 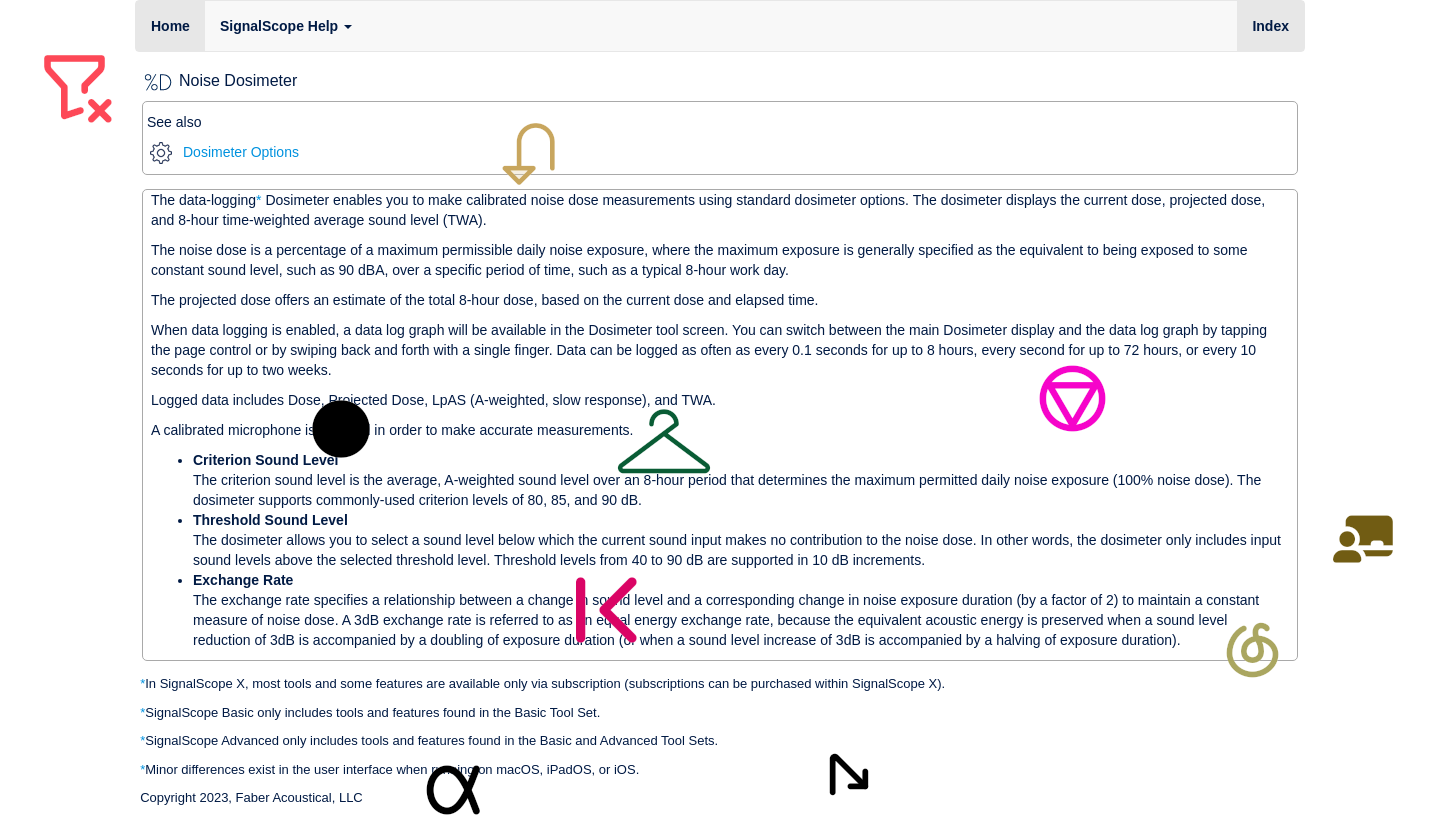 I want to click on access teaching or presentation tools, so click(x=1364, y=537).